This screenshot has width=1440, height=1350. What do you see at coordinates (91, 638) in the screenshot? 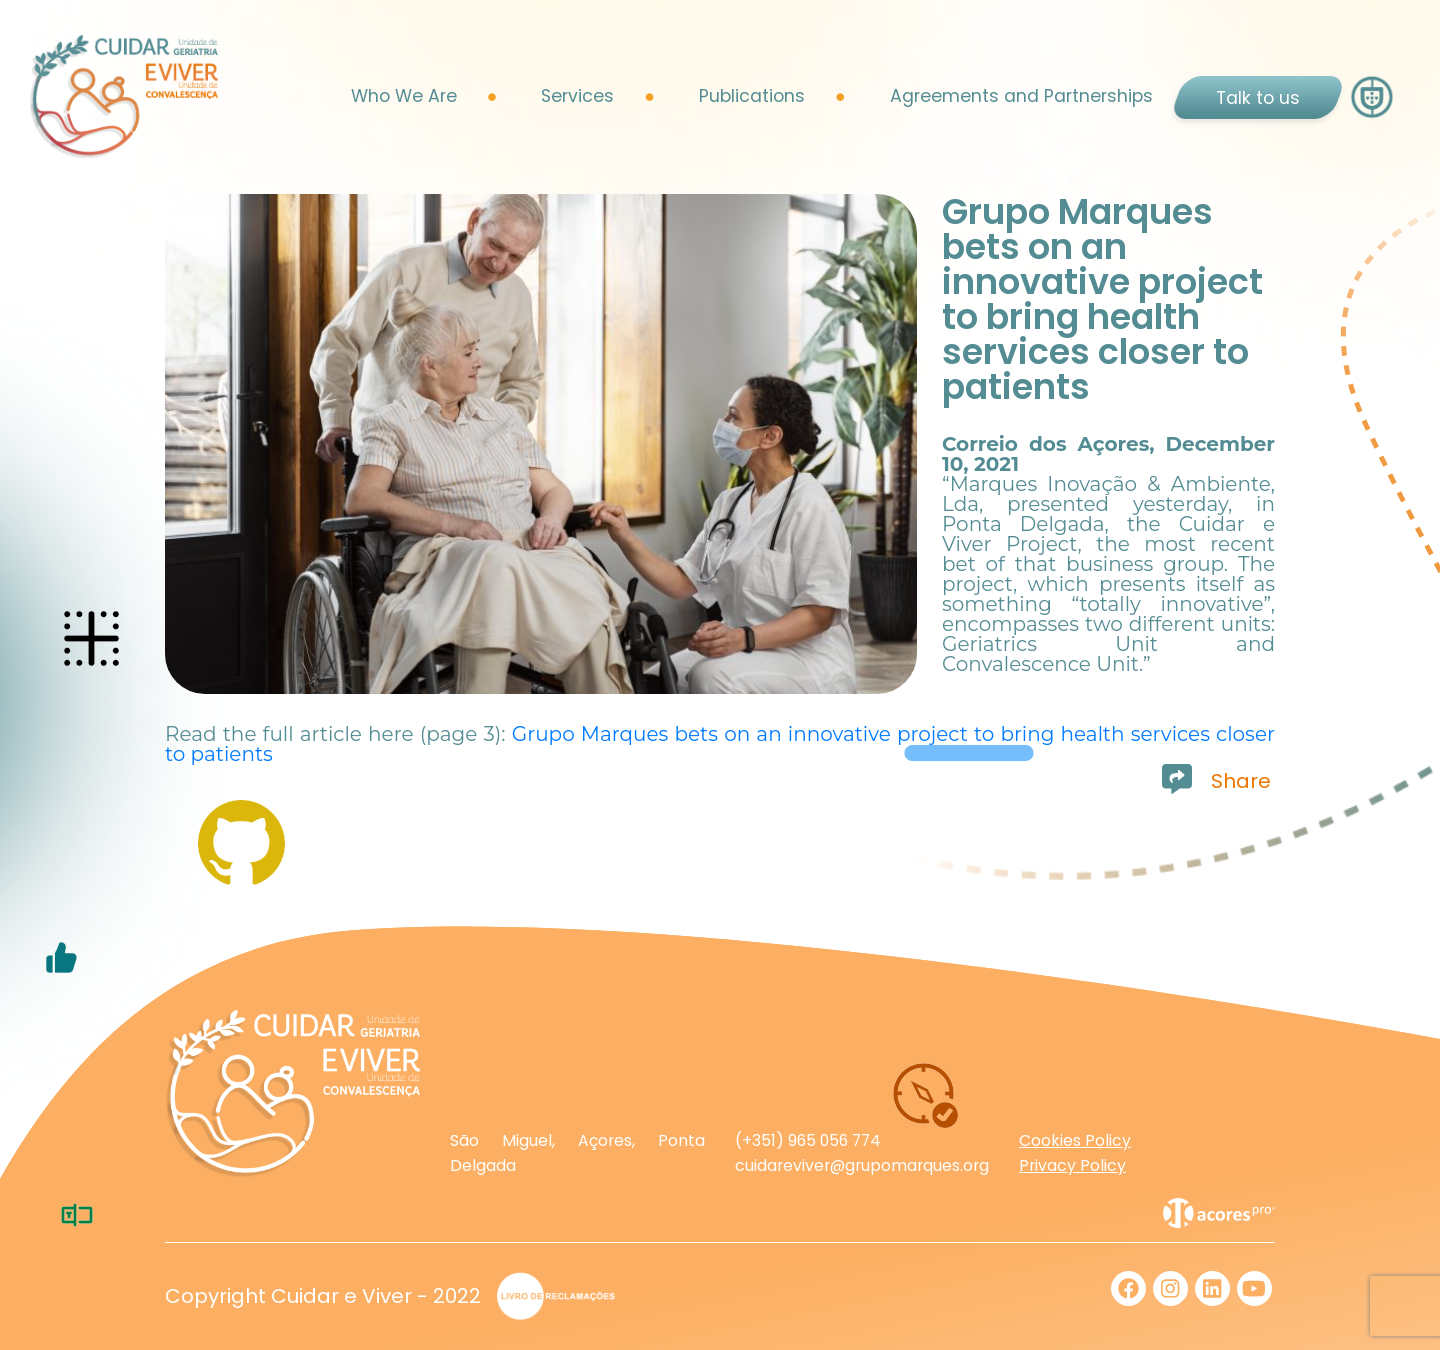
I see `apply inner borders to selected cells` at bounding box center [91, 638].